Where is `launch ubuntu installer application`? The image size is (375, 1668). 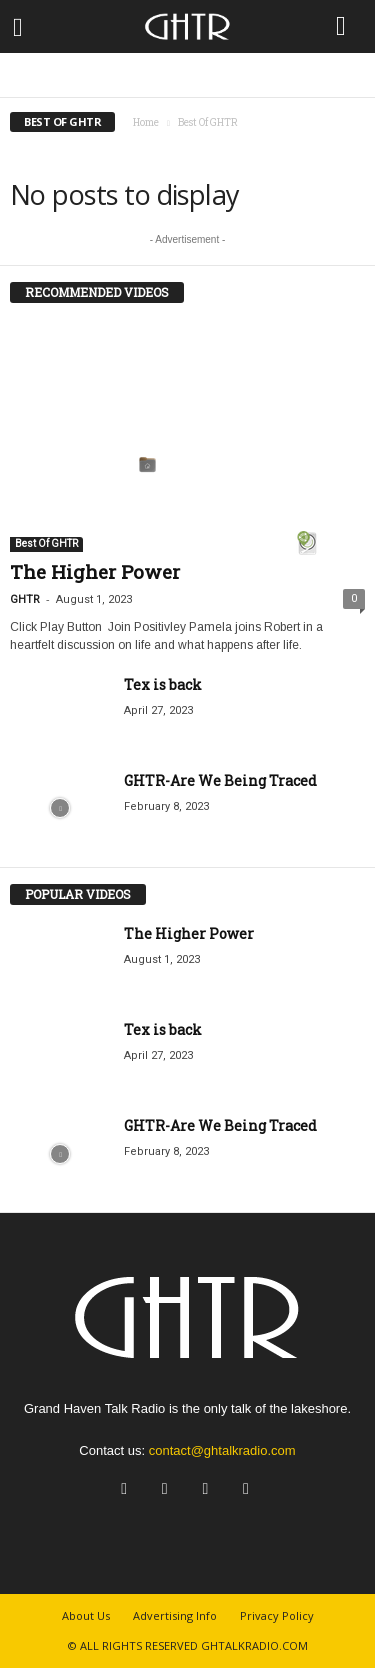
launch ubuntu installer application is located at coordinates (307, 543).